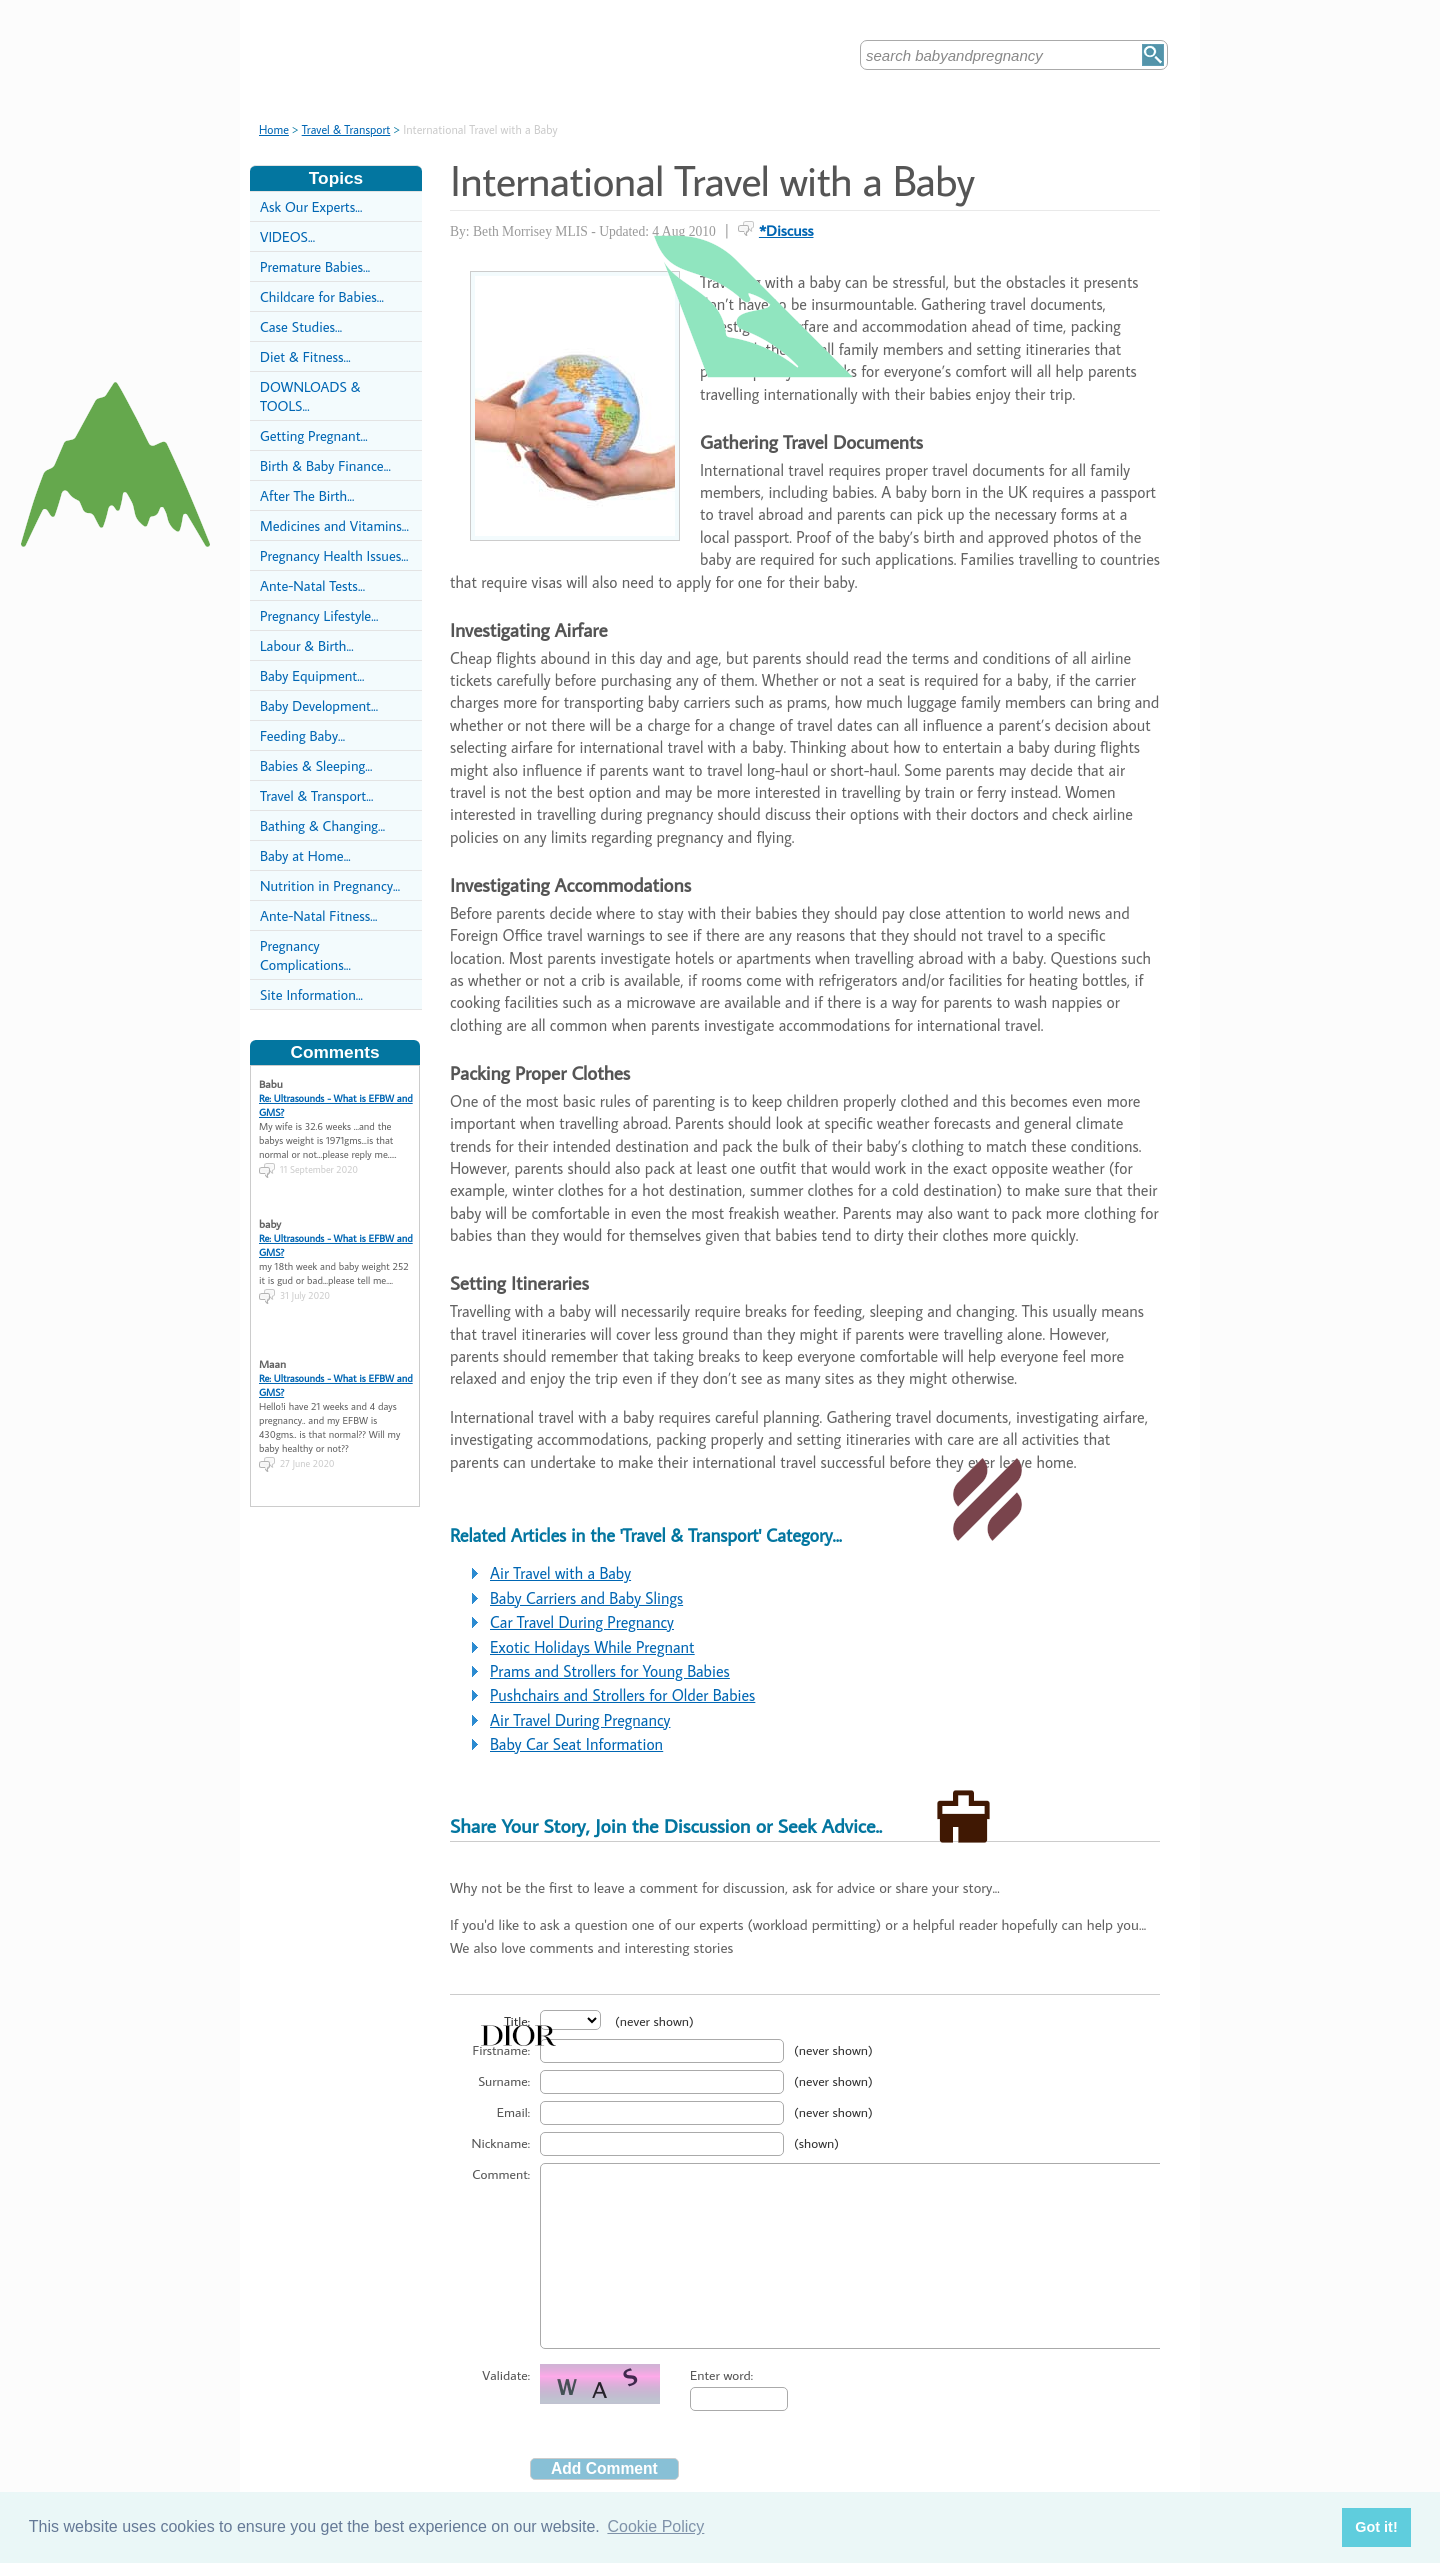 The image size is (1440, 2563). What do you see at coordinates (115, 464) in the screenshot?
I see `burton snowboards brand logo` at bounding box center [115, 464].